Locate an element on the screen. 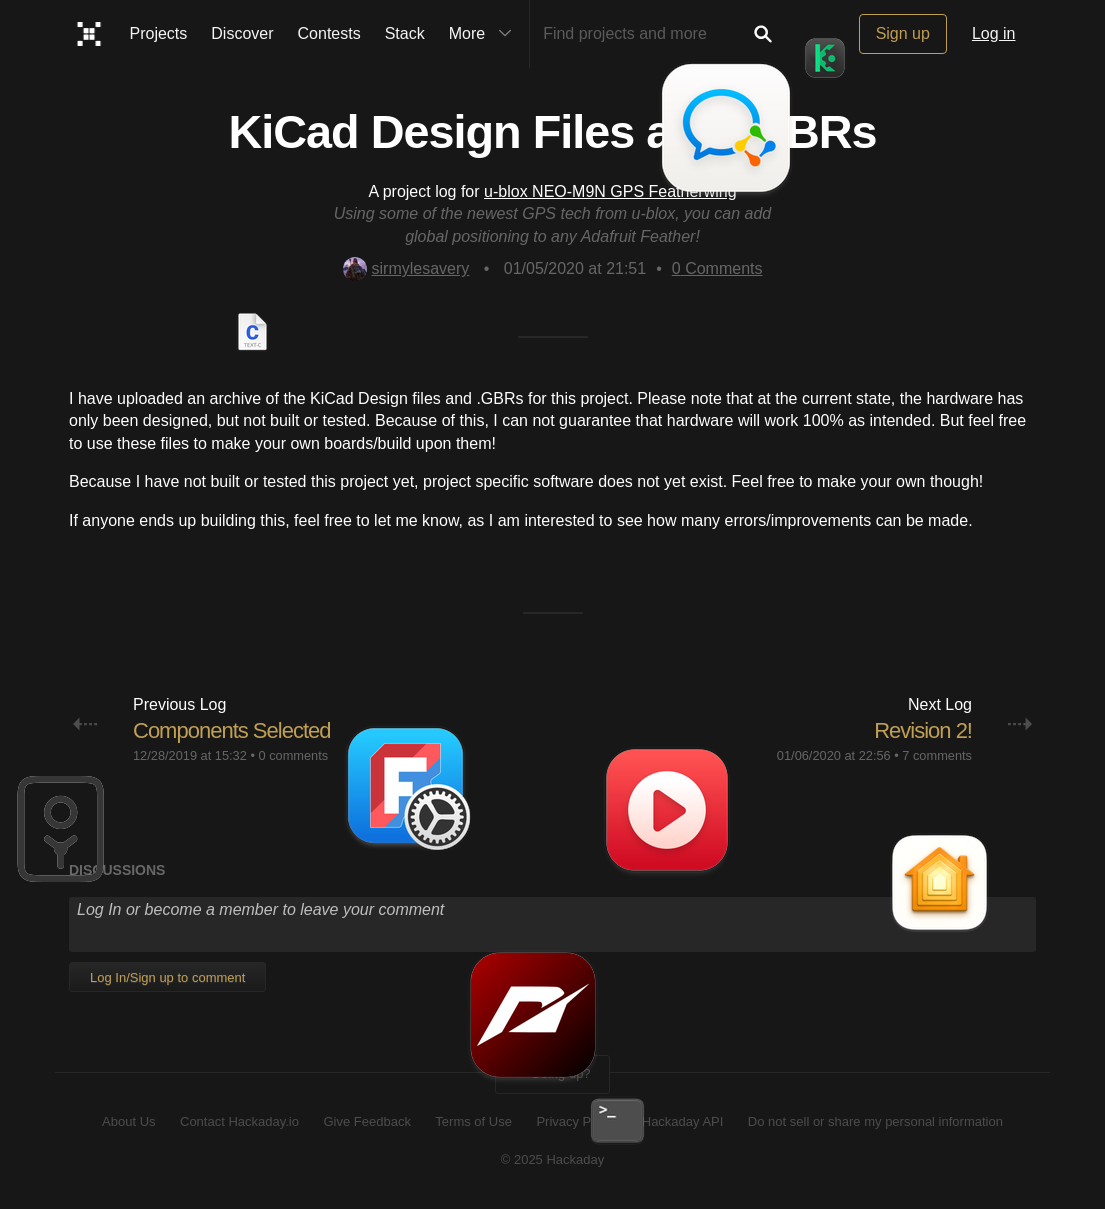 This screenshot has height=1209, width=1105. open FreeCAD Link application is located at coordinates (405, 785).